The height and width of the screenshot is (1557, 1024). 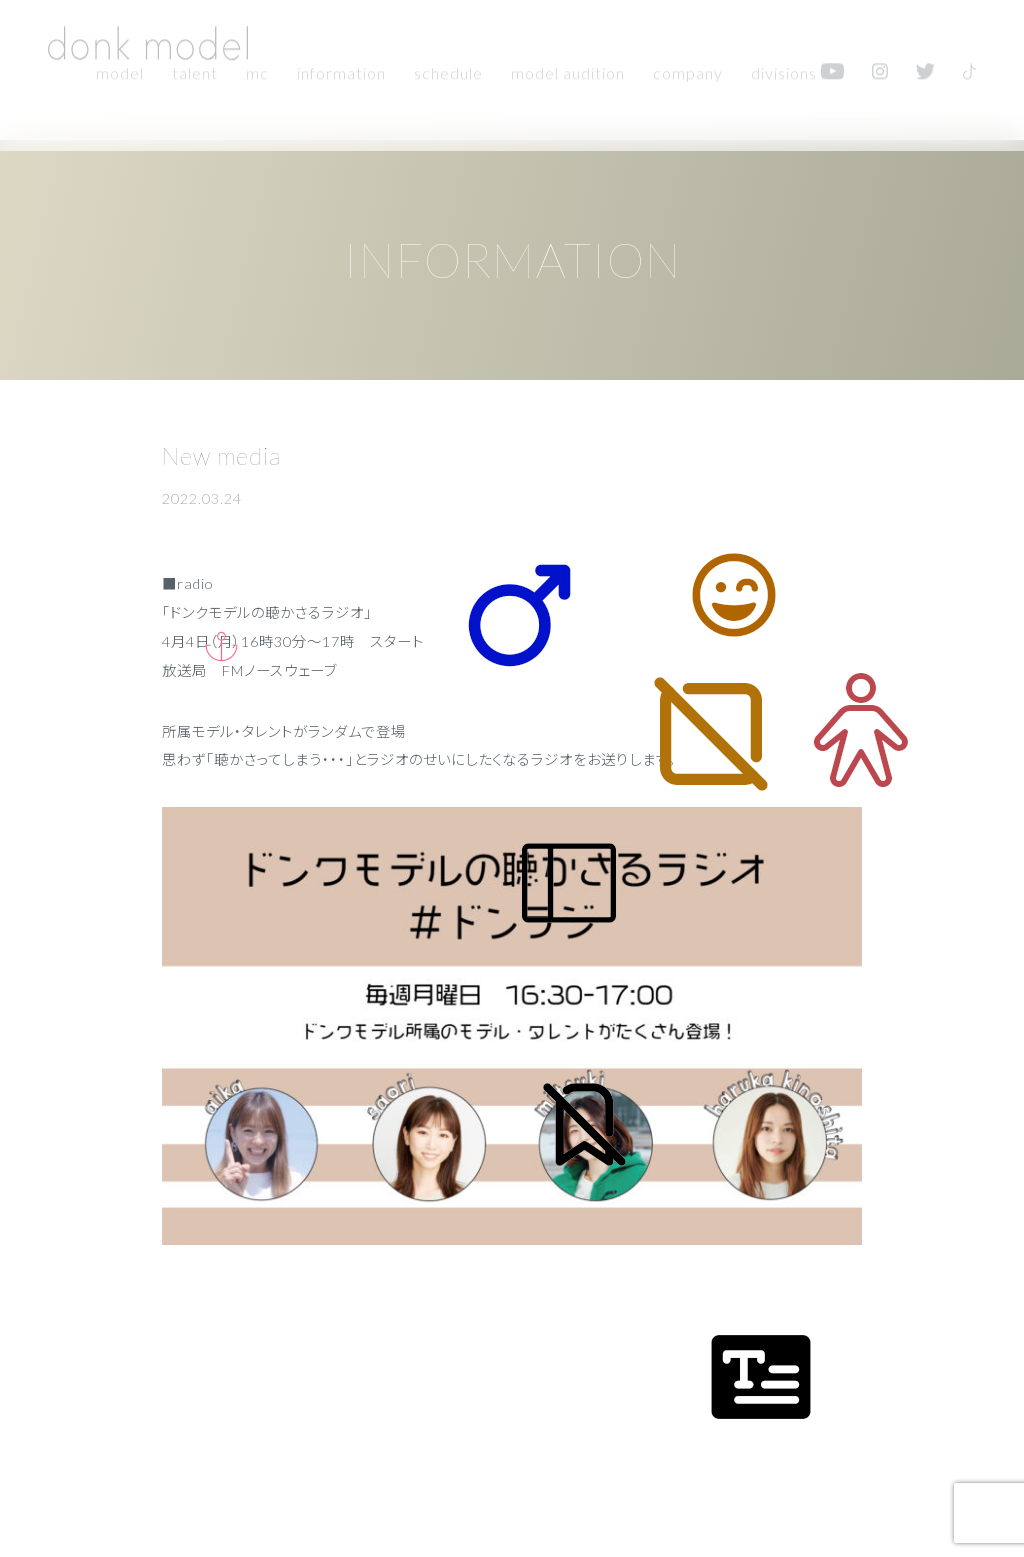 I want to click on read articles from The New York Times, so click(x=761, y=1377).